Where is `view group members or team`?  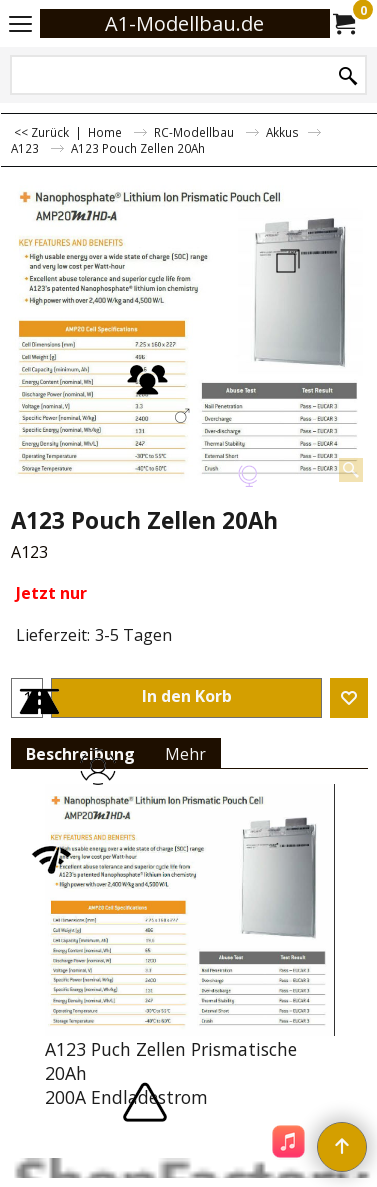 view group members or team is located at coordinates (147, 378).